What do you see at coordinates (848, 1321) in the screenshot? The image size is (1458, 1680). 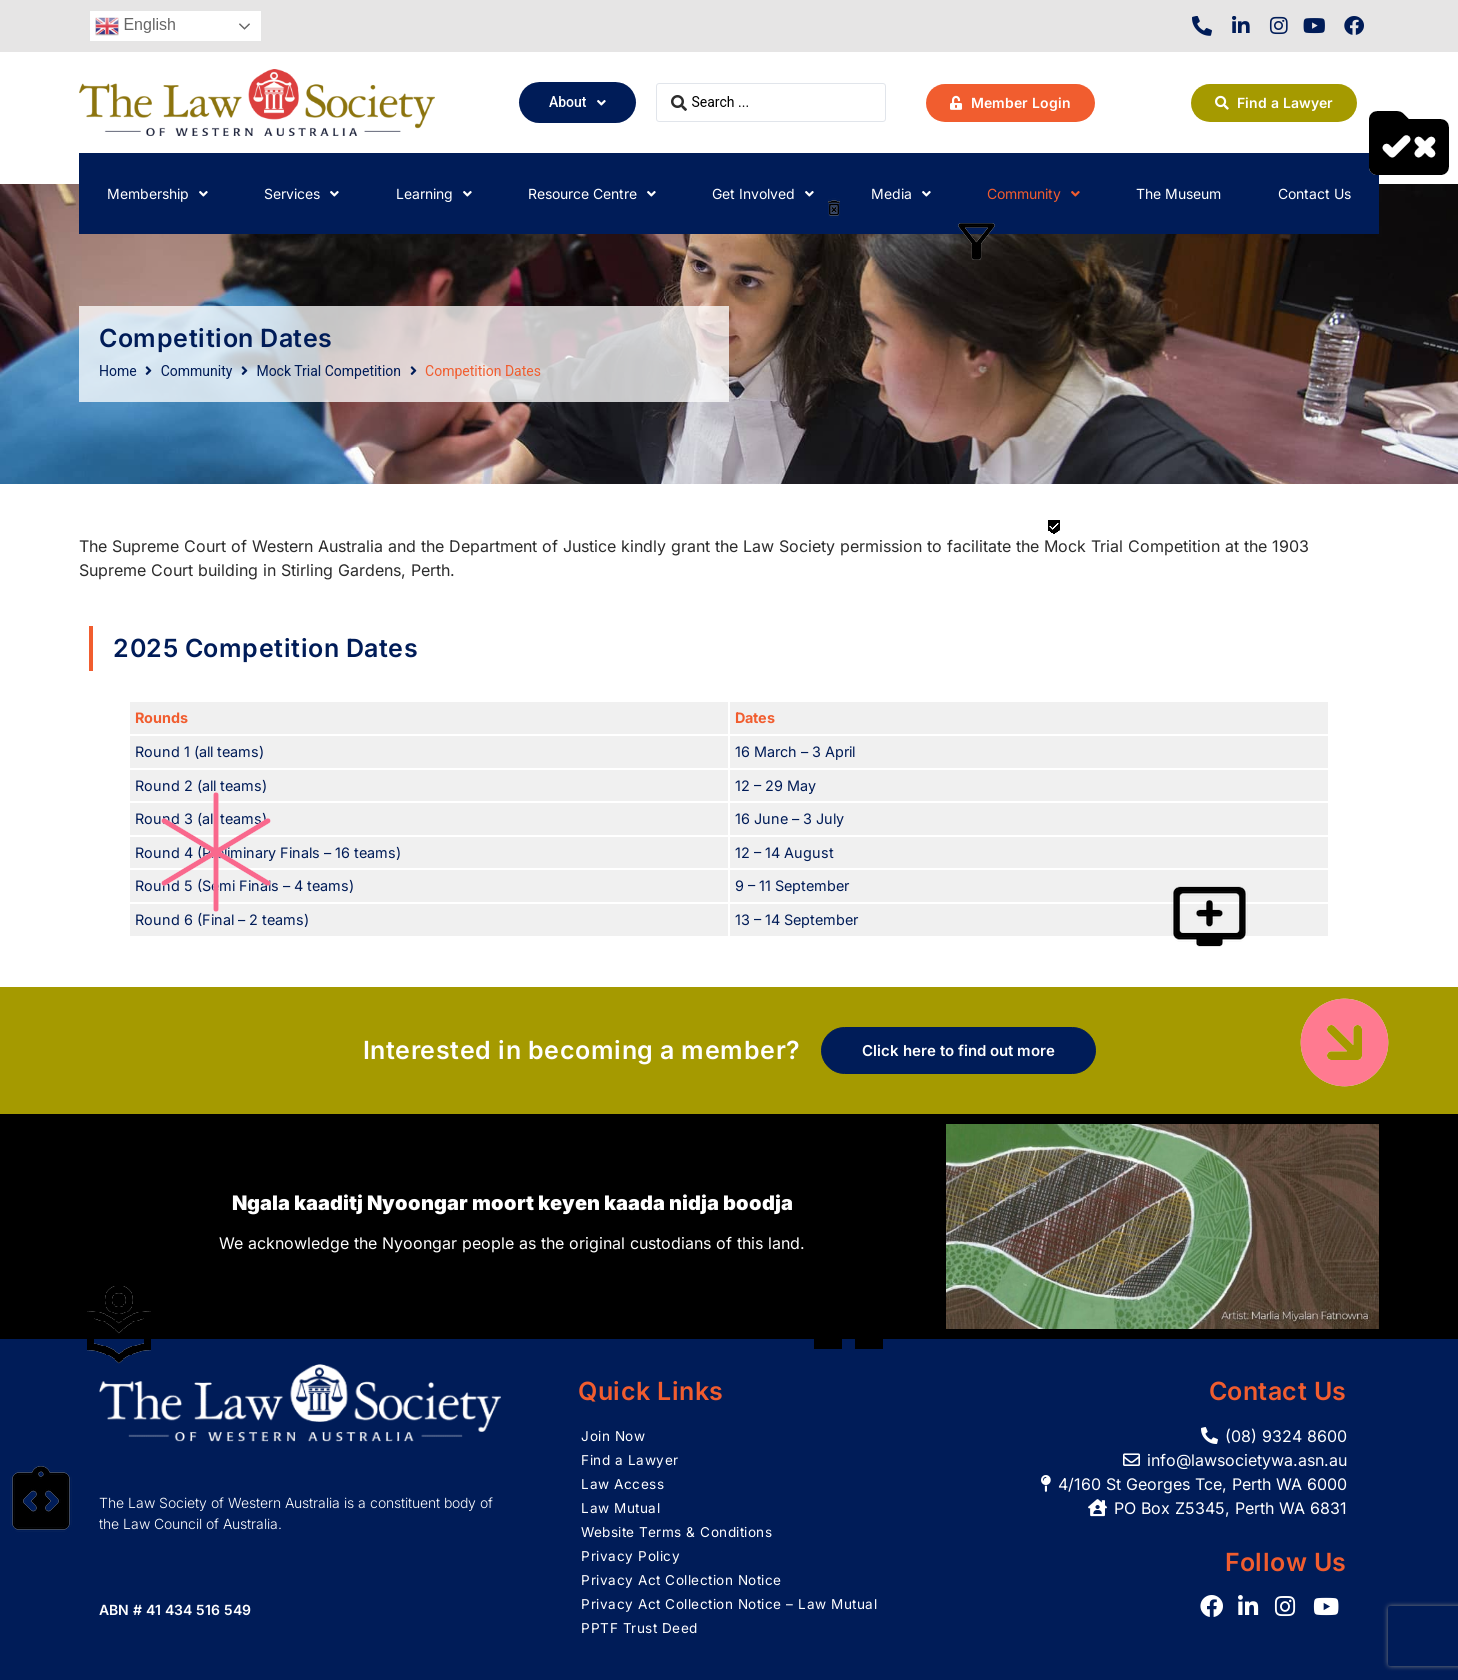 I see `find nearby convenience stores` at bounding box center [848, 1321].